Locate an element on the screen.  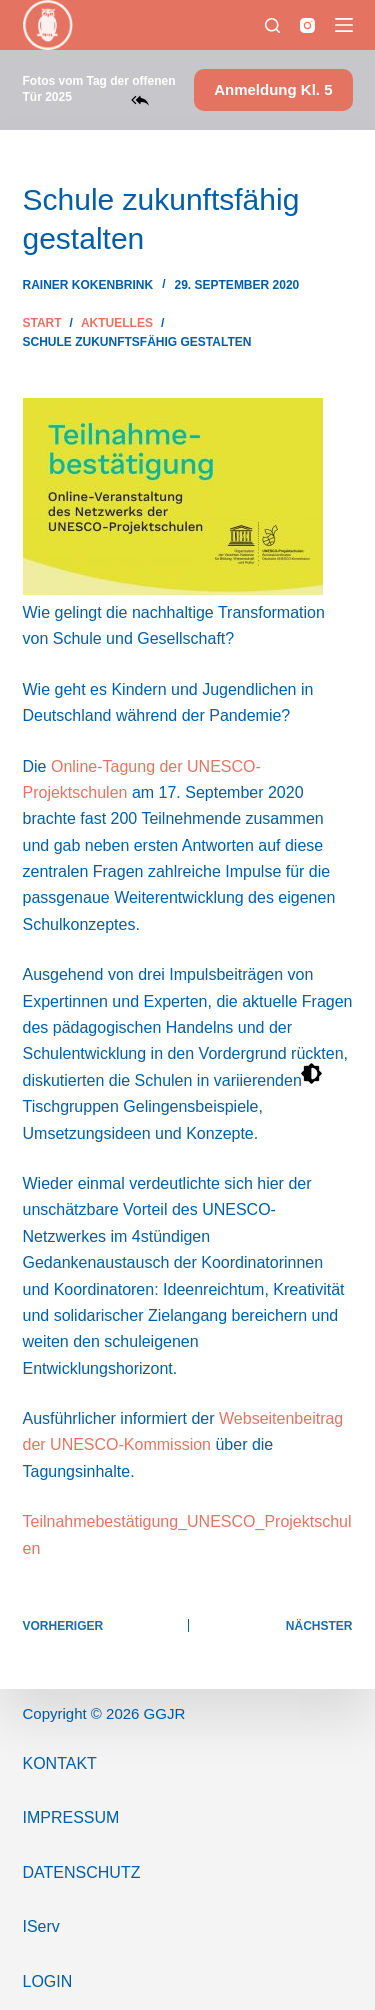
adjust display brightness settings is located at coordinates (311, 1073).